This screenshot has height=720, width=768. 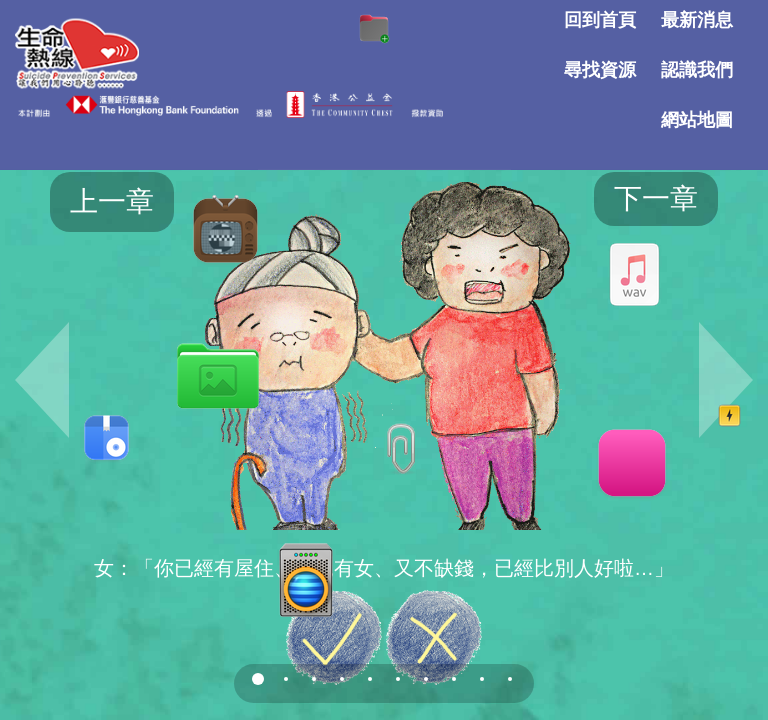 I want to click on blank app icon template for customization, so click(x=632, y=463).